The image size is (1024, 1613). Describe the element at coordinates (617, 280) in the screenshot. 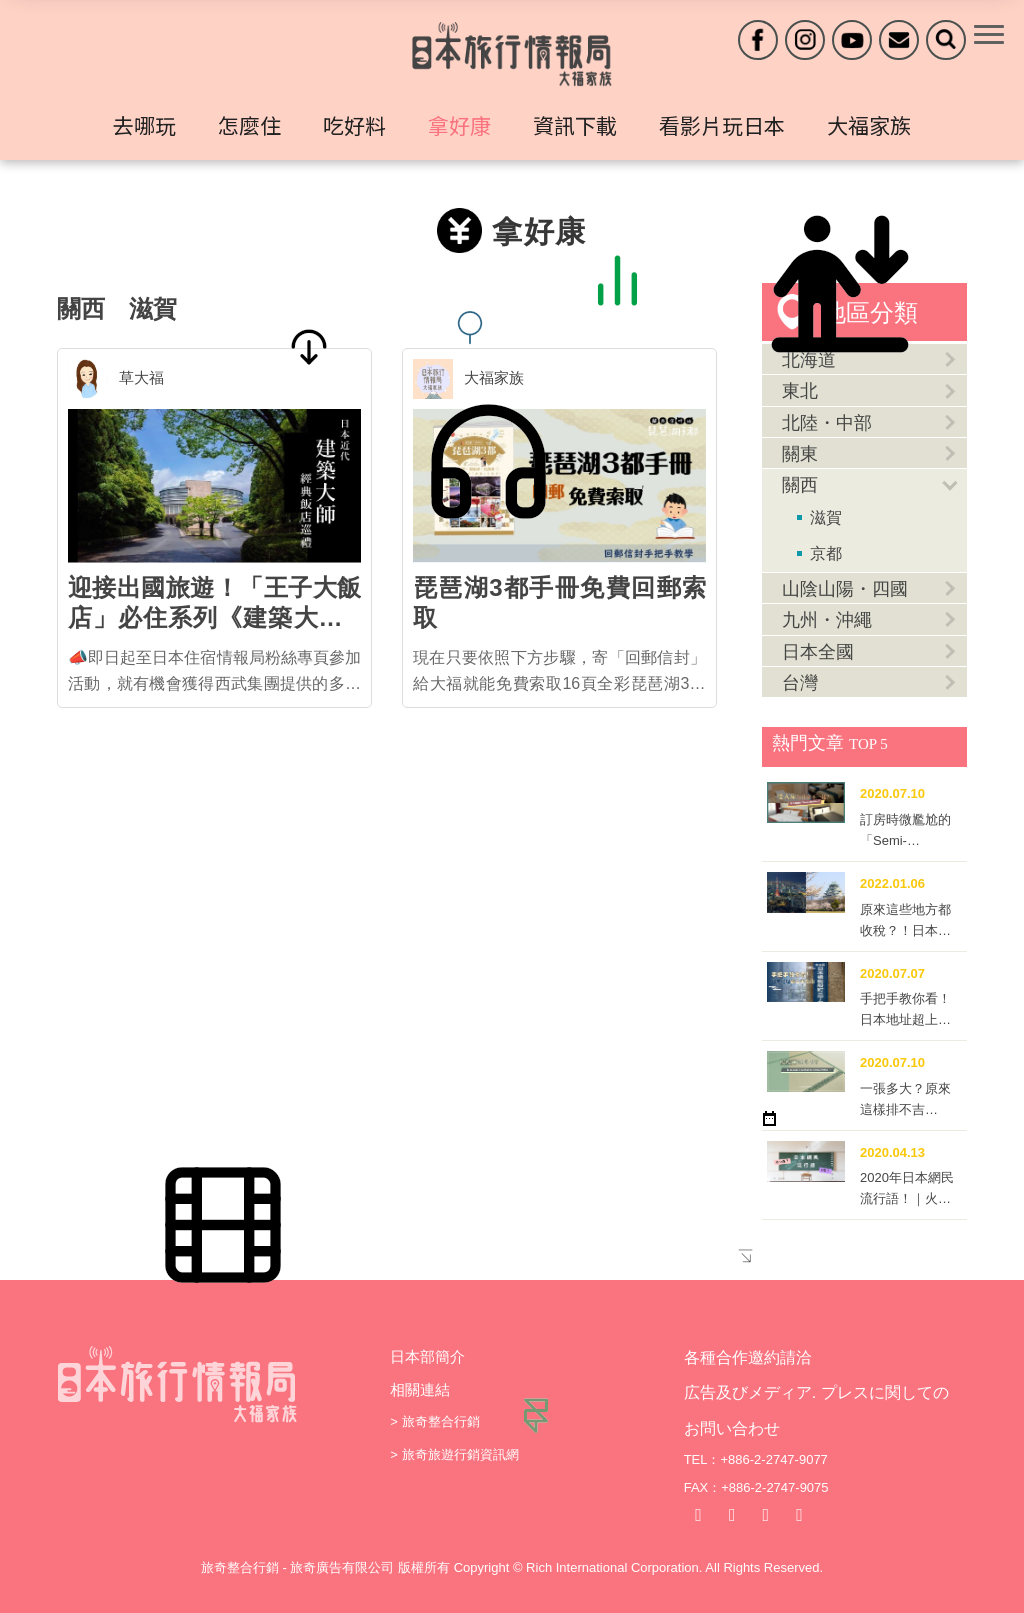

I see `view analytics or statistics` at that location.